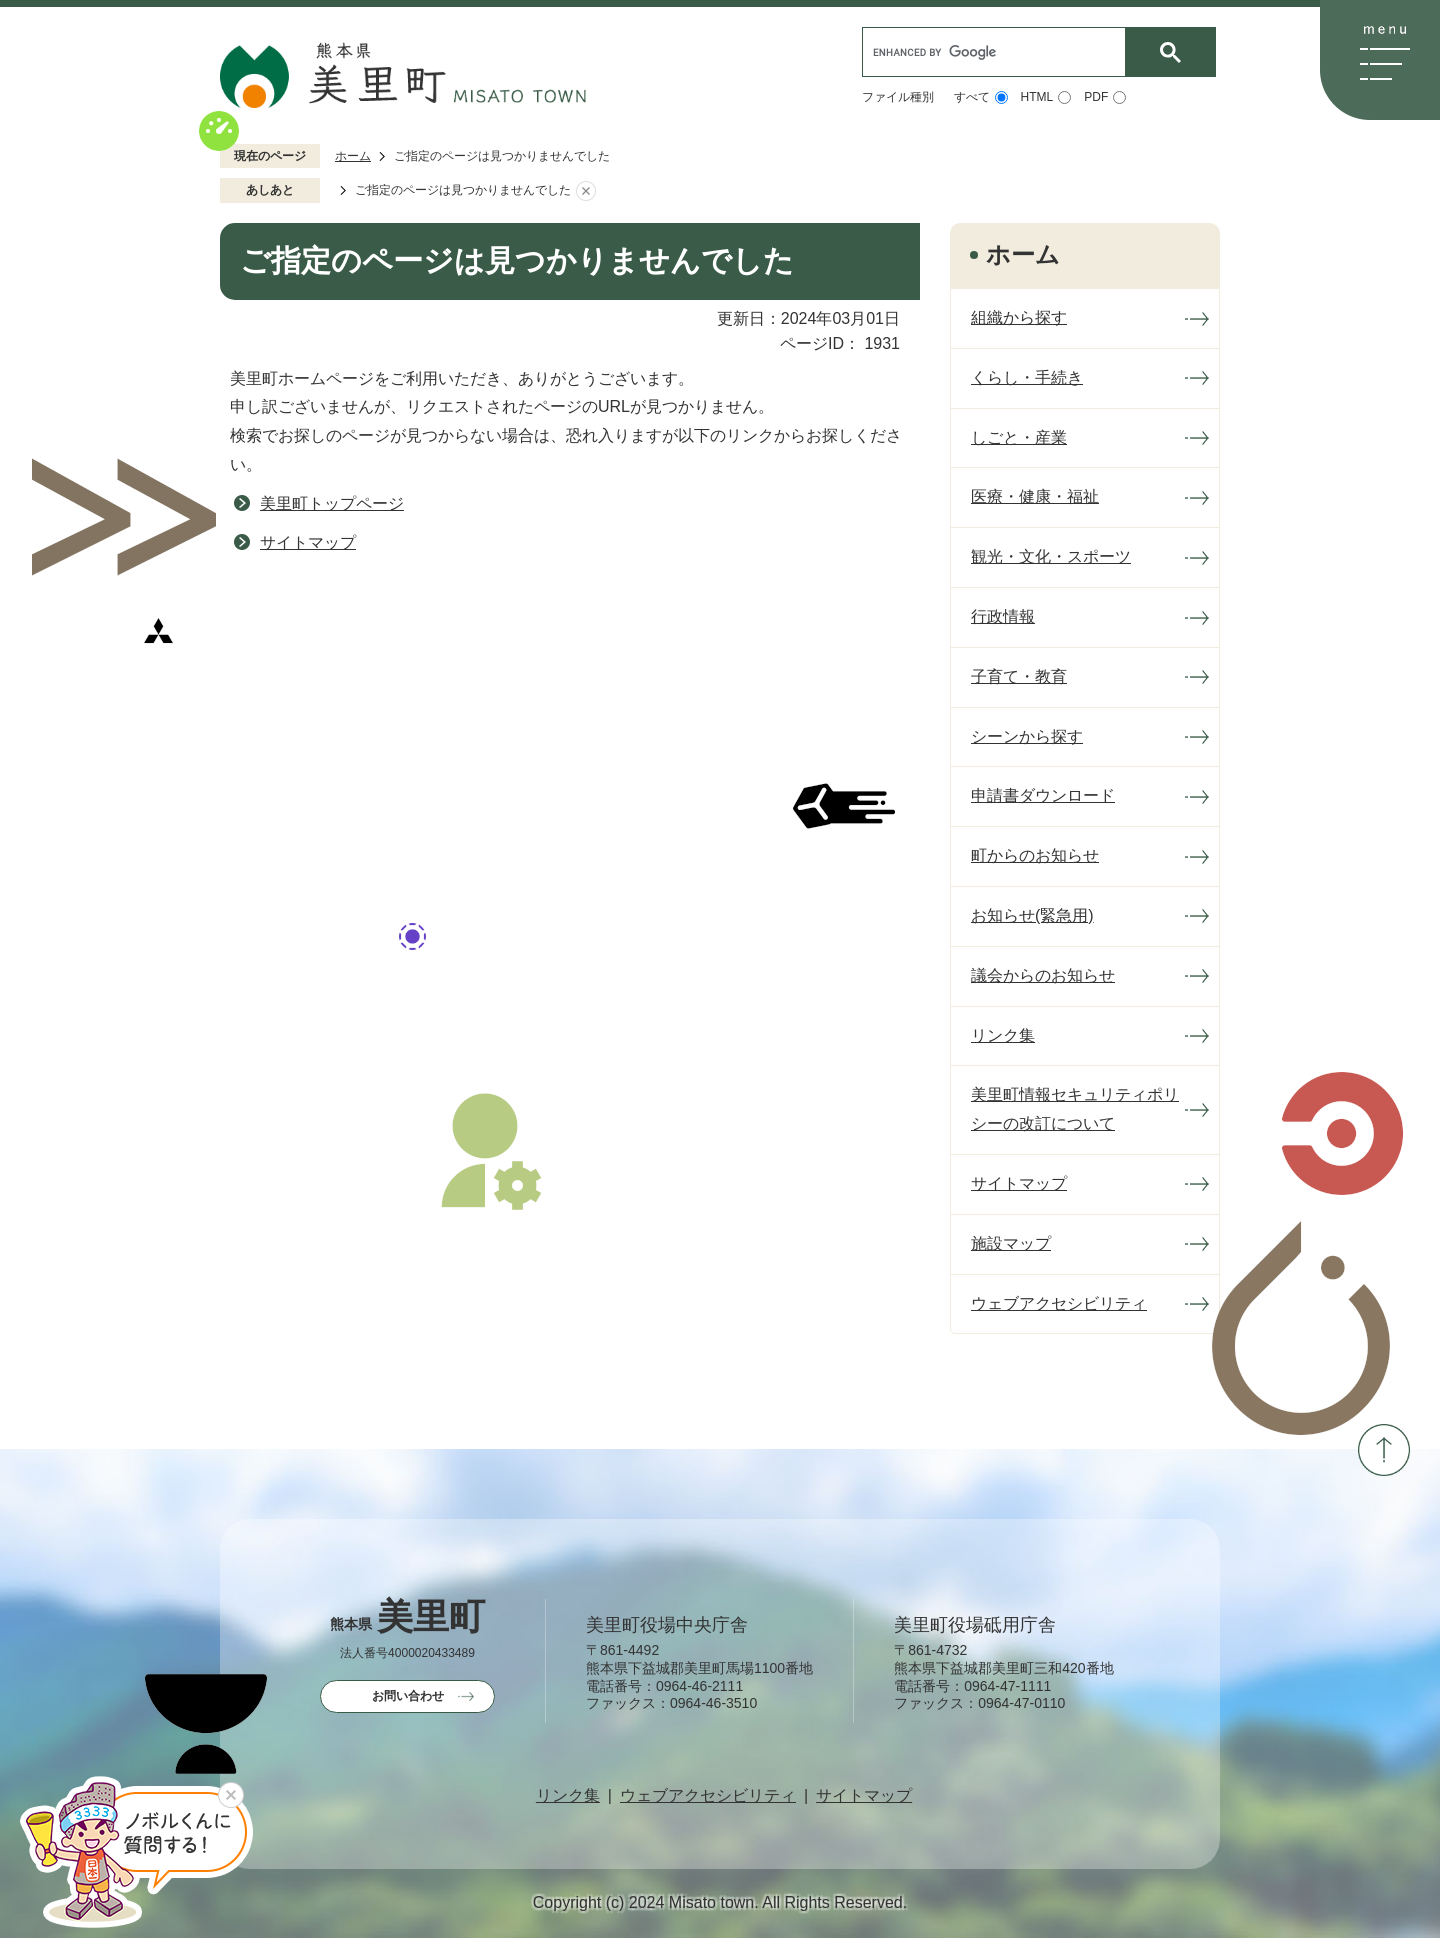 This screenshot has height=1938, width=1440. Describe the element at coordinates (206, 1724) in the screenshot. I see `open the unacademy learning app` at that location.